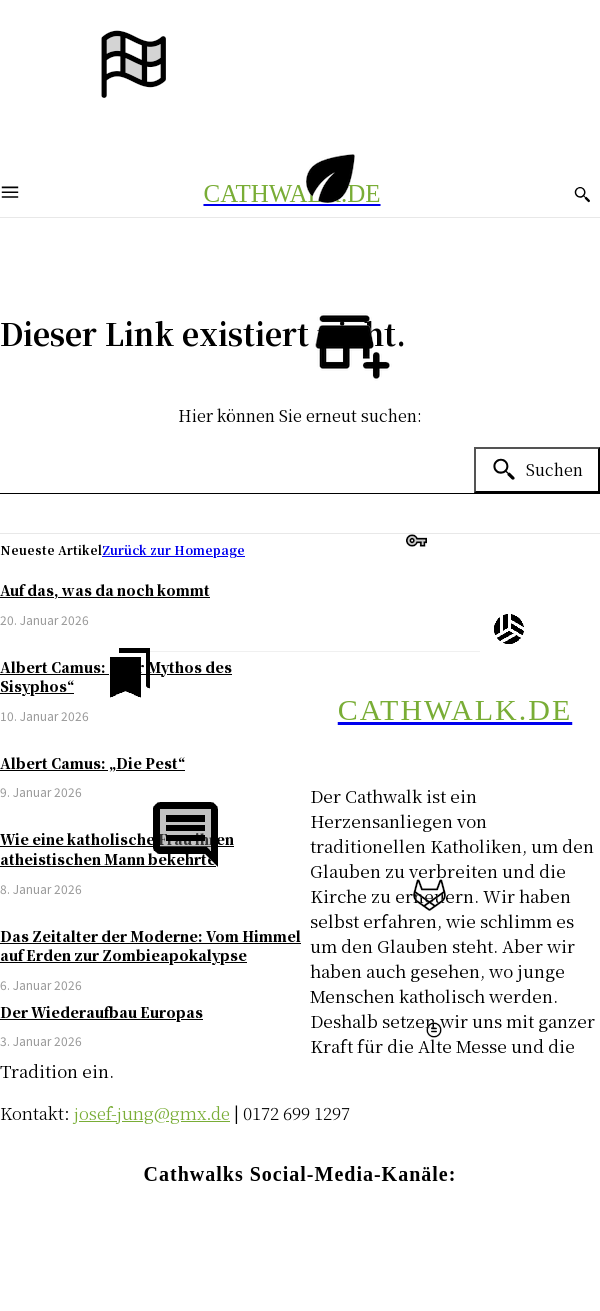 Image resolution: width=600 pixels, height=1311 pixels. What do you see at coordinates (330, 178) in the screenshot?
I see `indicates eco-friendly or sustainable mode` at bounding box center [330, 178].